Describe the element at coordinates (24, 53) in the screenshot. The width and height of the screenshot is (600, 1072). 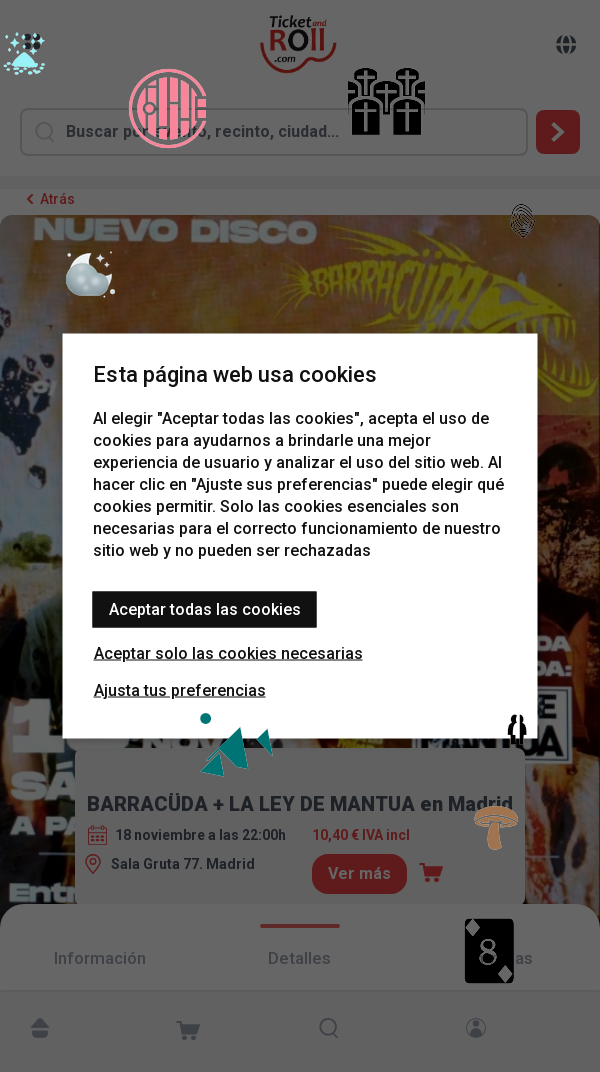
I see `a pile of spices or seasoning ingredients` at that location.